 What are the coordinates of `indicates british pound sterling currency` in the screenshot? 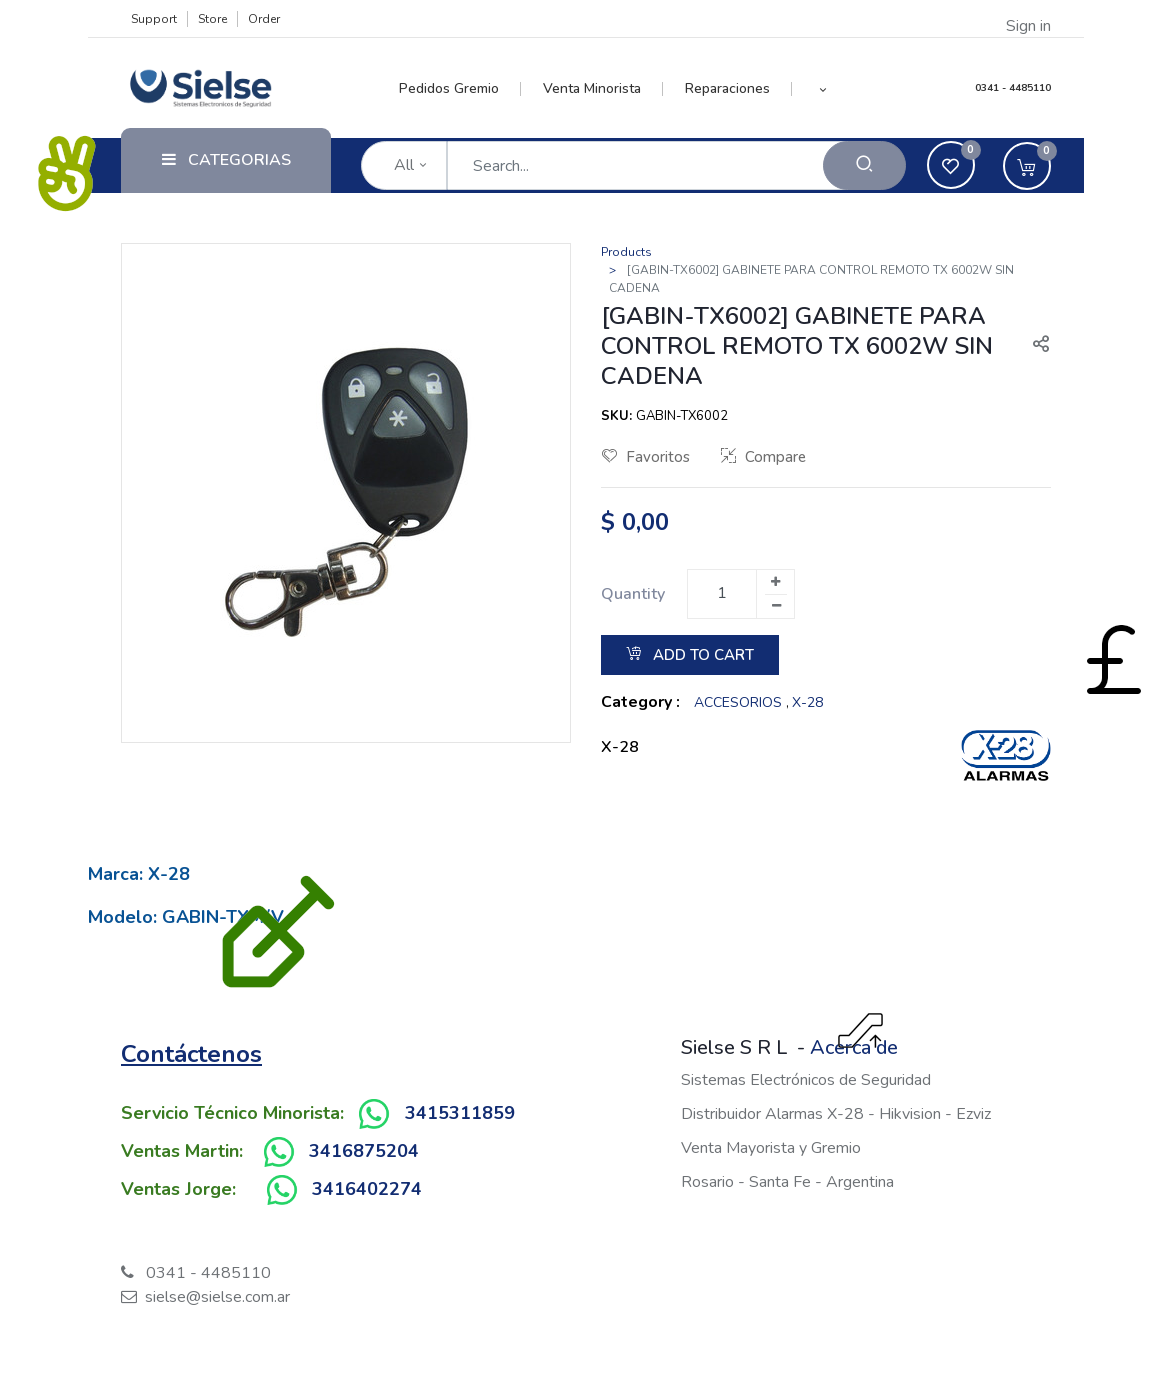 It's located at (1117, 661).